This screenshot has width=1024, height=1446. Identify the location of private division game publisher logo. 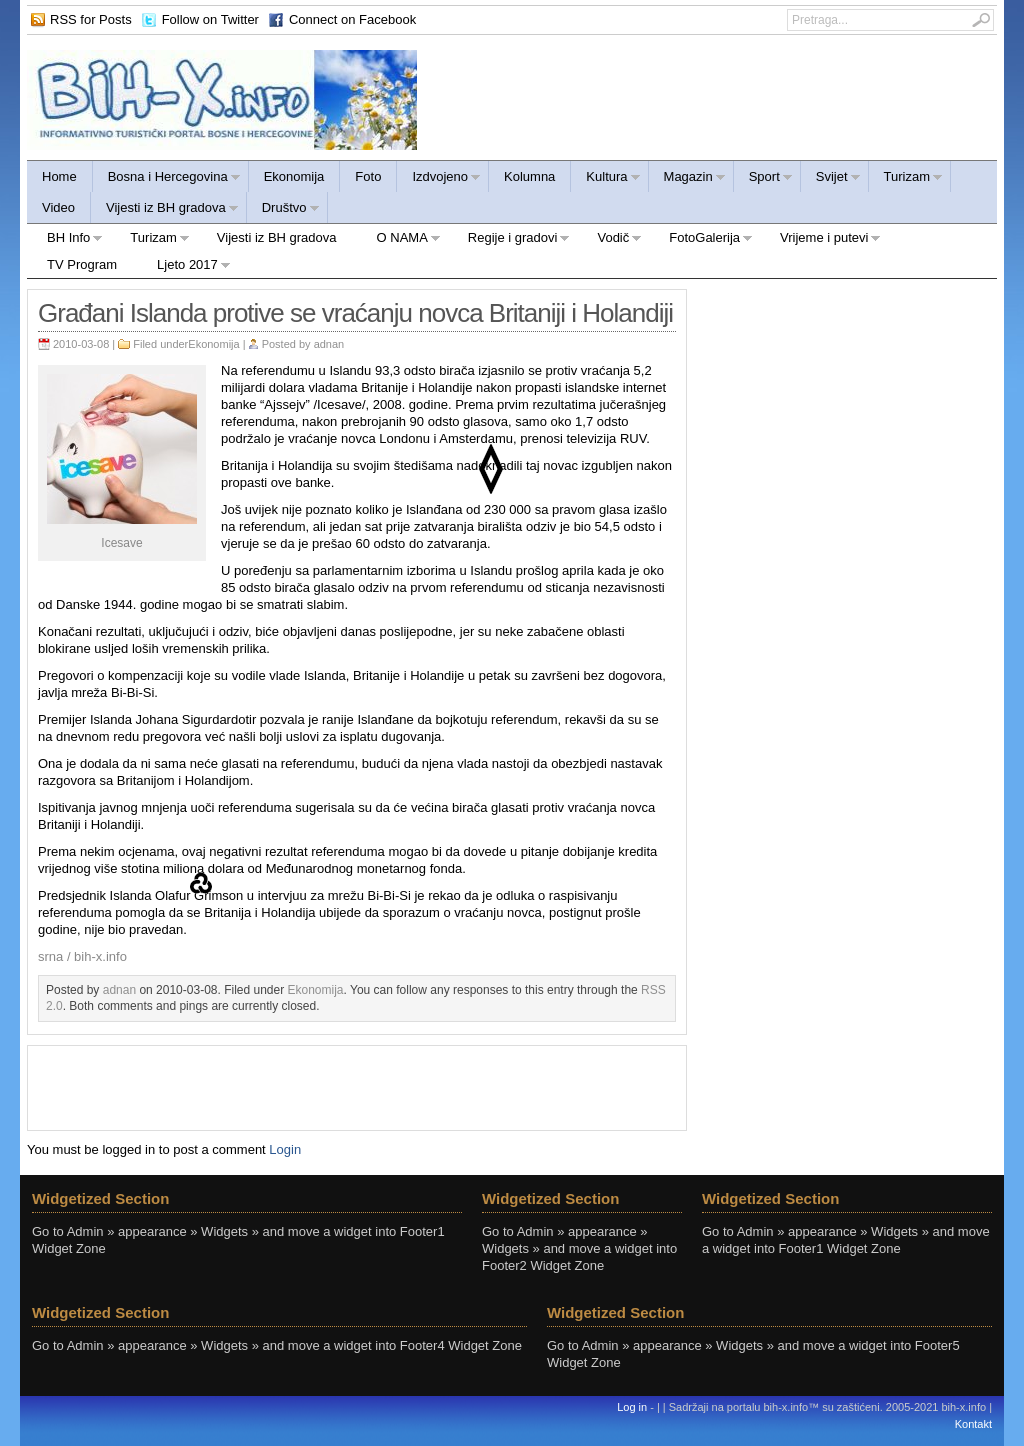
(491, 469).